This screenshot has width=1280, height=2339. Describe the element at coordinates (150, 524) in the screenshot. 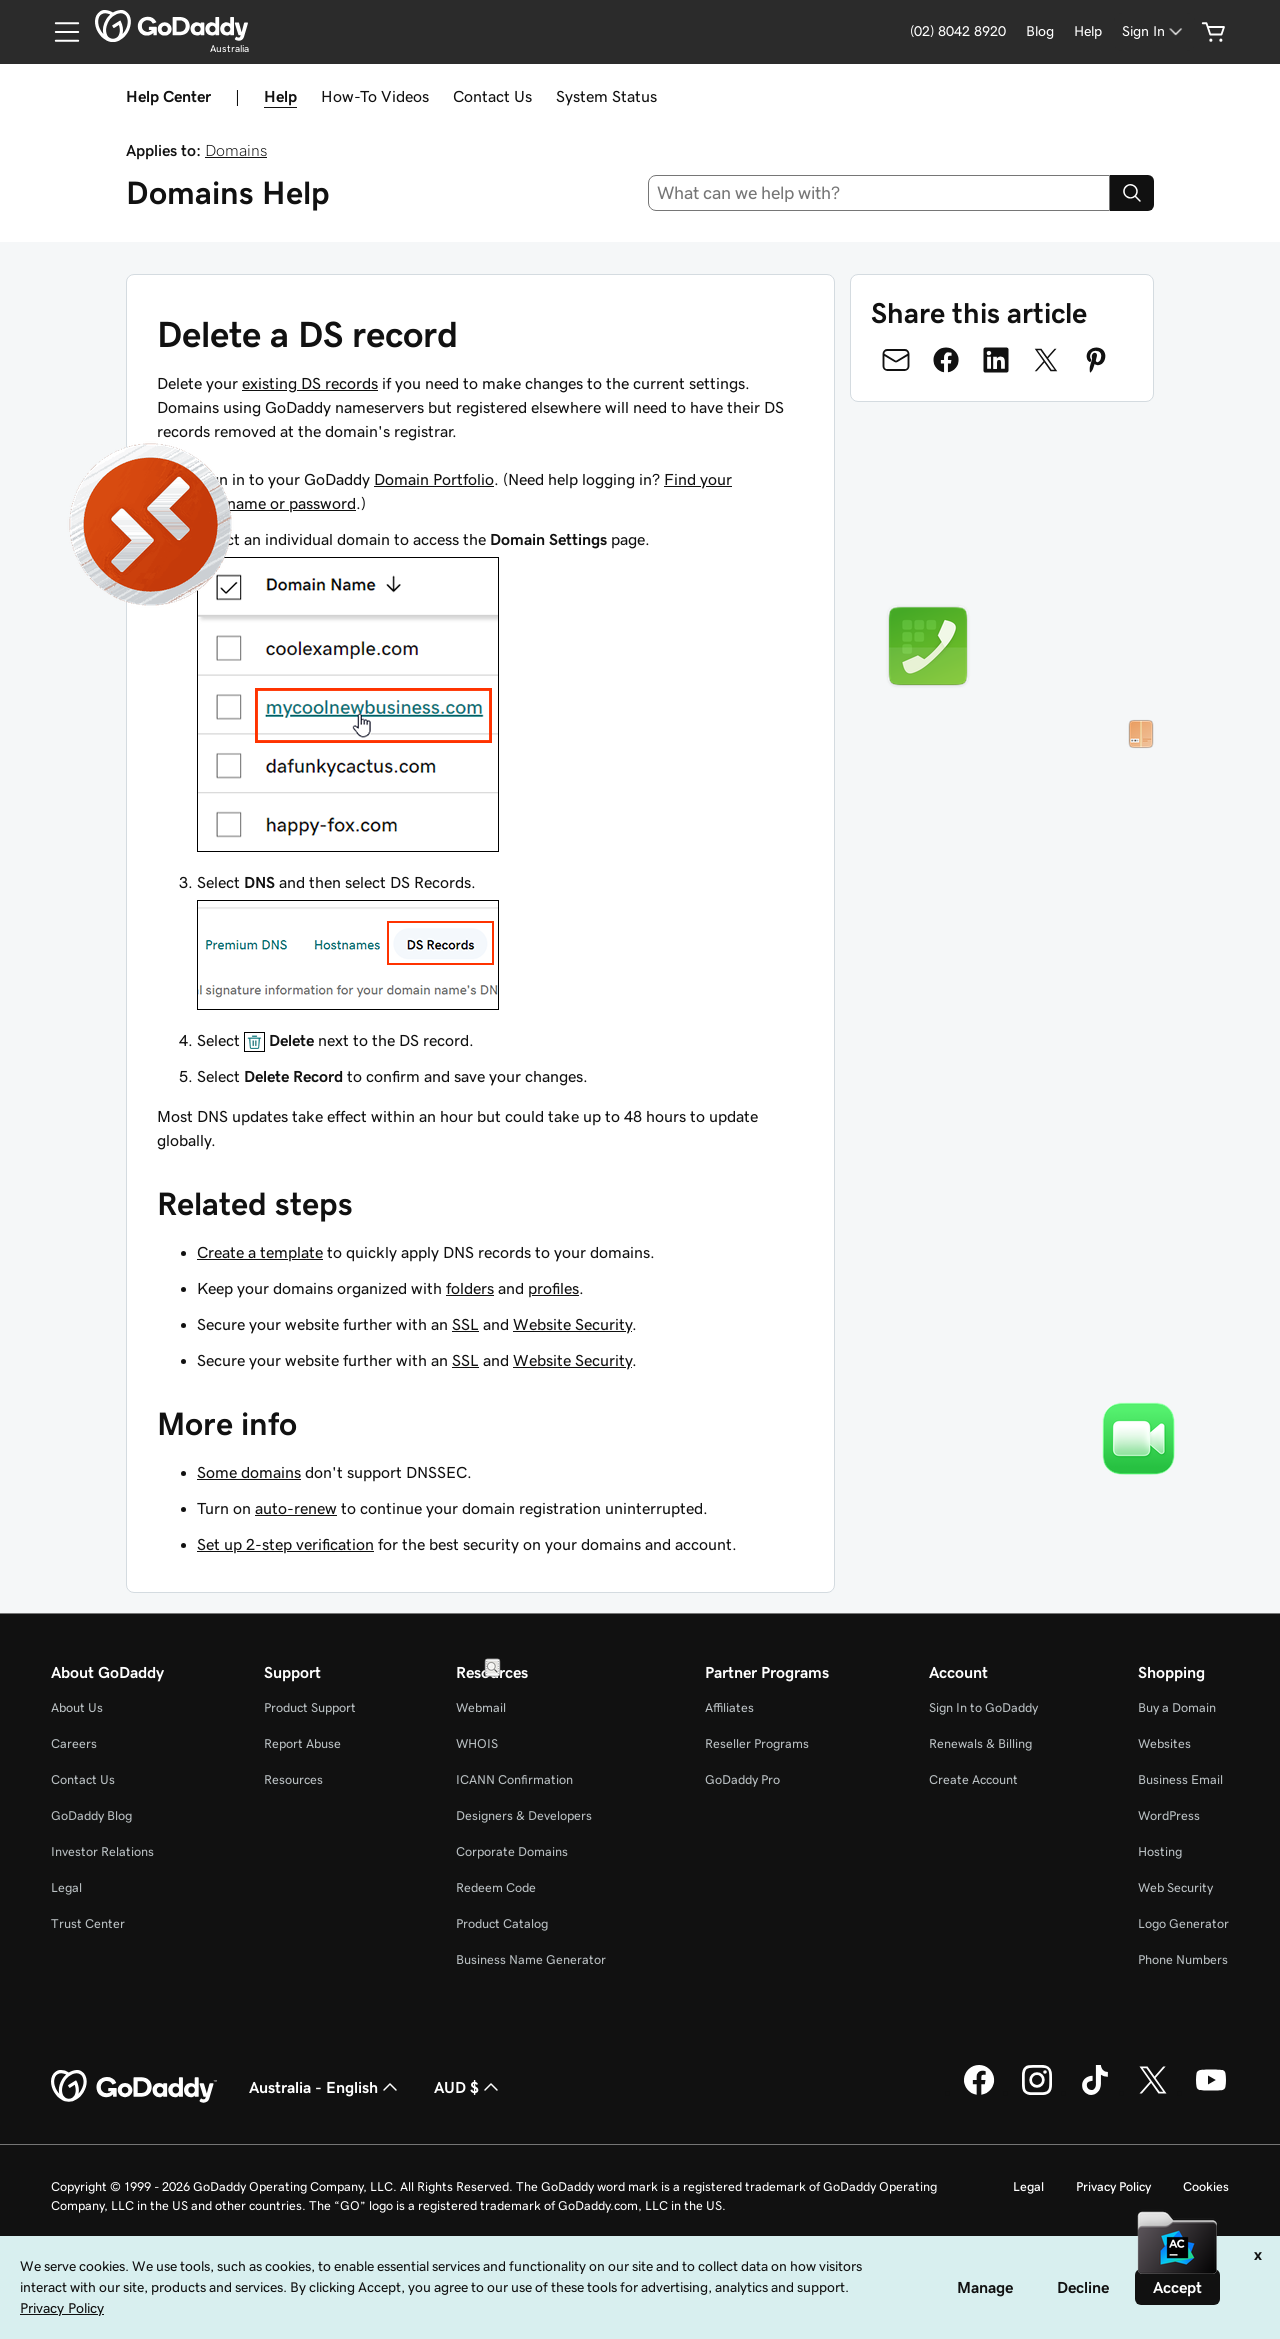

I see `open remote desktop connection` at that location.